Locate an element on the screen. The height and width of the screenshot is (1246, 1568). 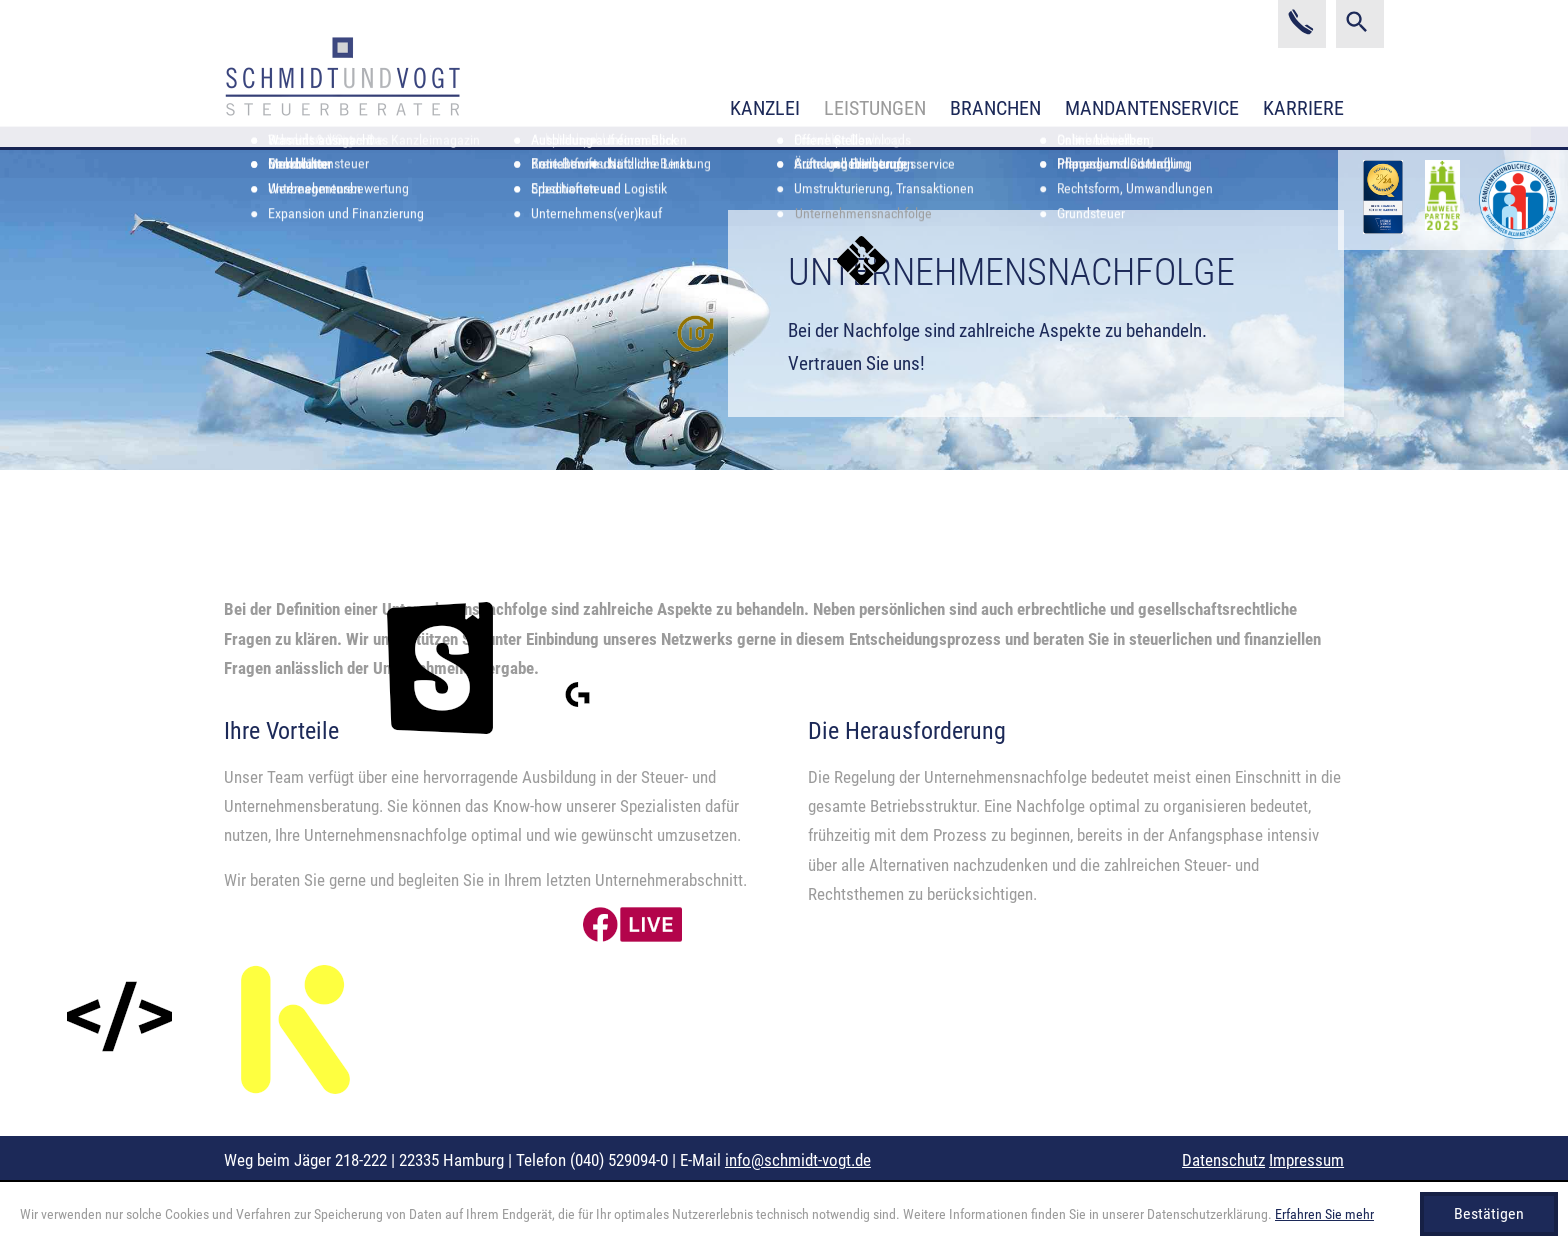
kaios mobile operating system logo is located at coordinates (295, 1029).